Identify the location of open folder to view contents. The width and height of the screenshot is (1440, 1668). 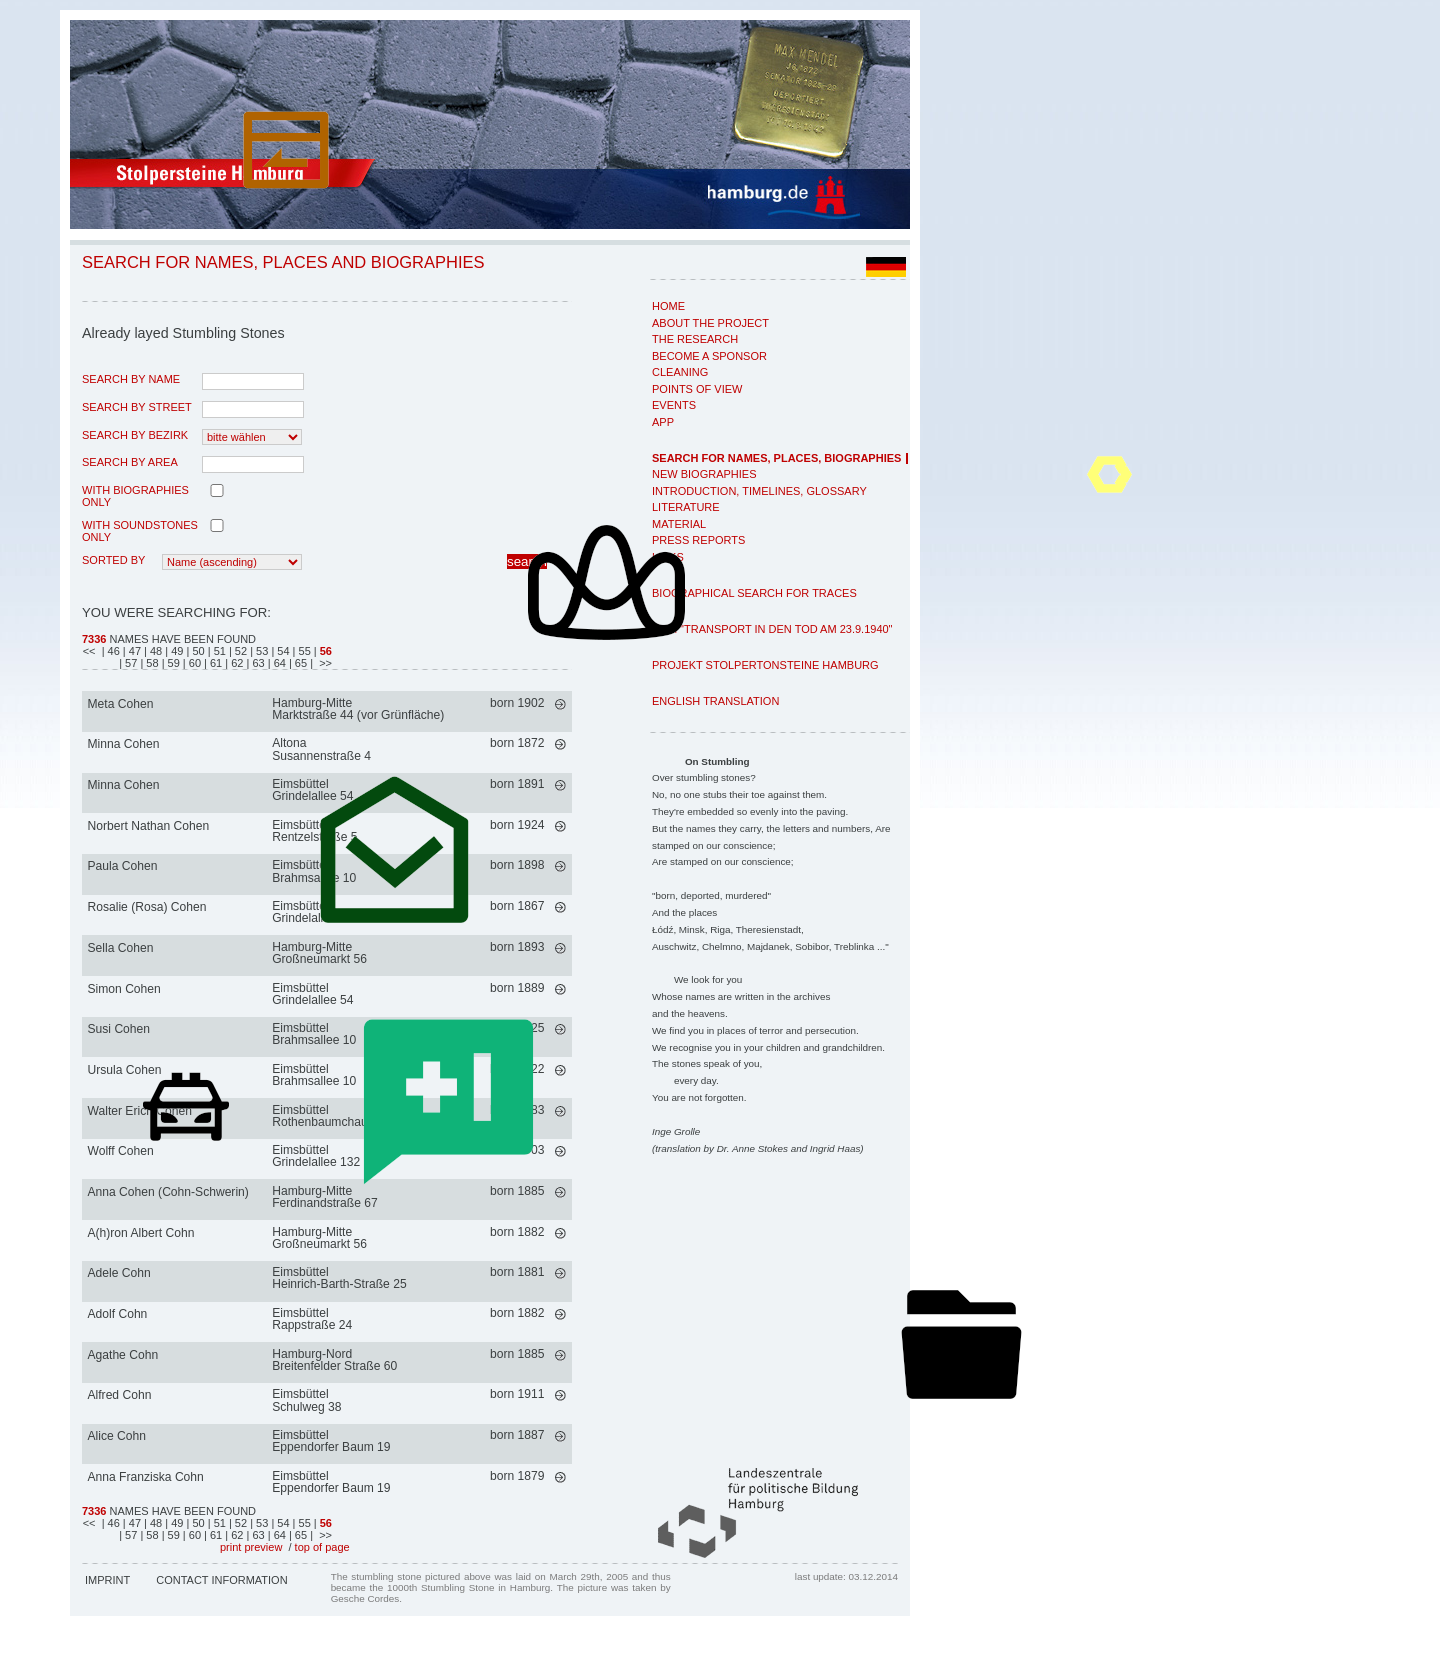
(961, 1344).